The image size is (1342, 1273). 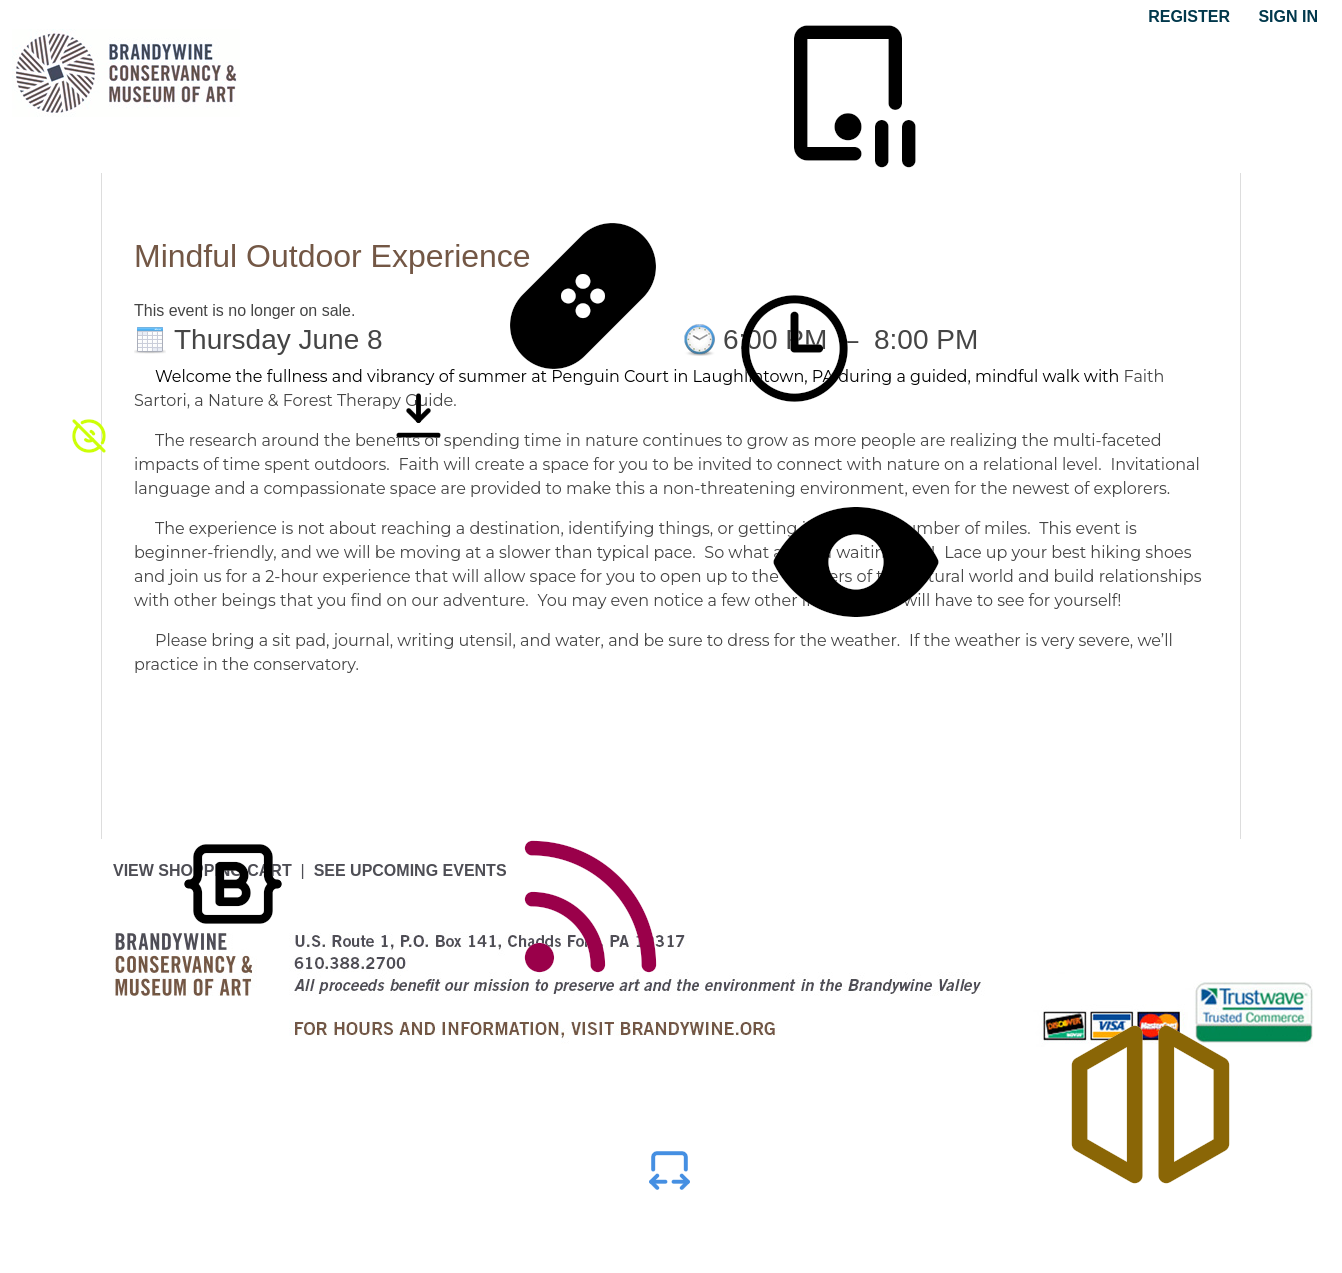 I want to click on access first aid or medical resources, so click(x=583, y=296).